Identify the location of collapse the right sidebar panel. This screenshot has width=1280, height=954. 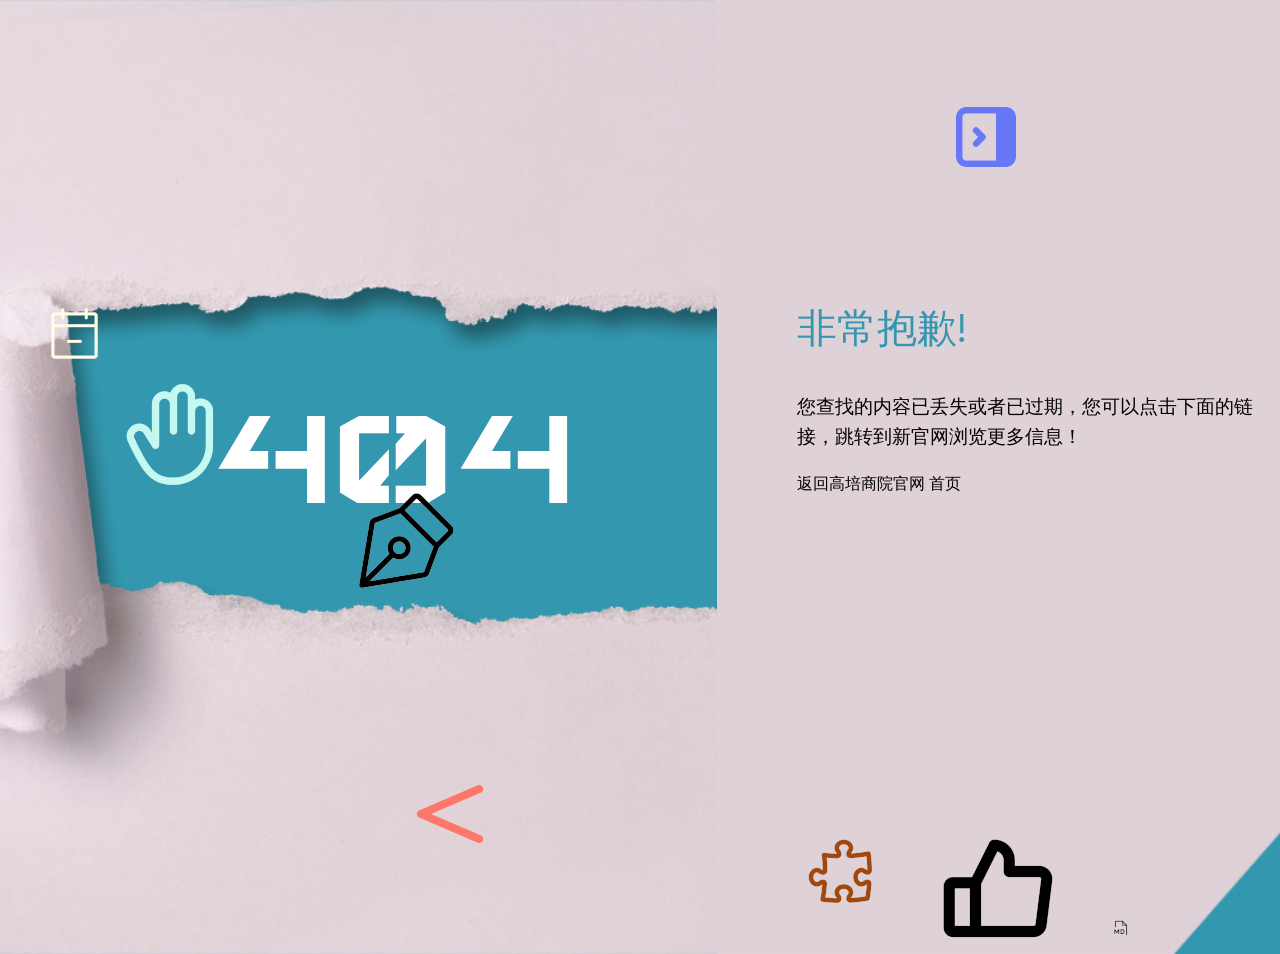
(986, 137).